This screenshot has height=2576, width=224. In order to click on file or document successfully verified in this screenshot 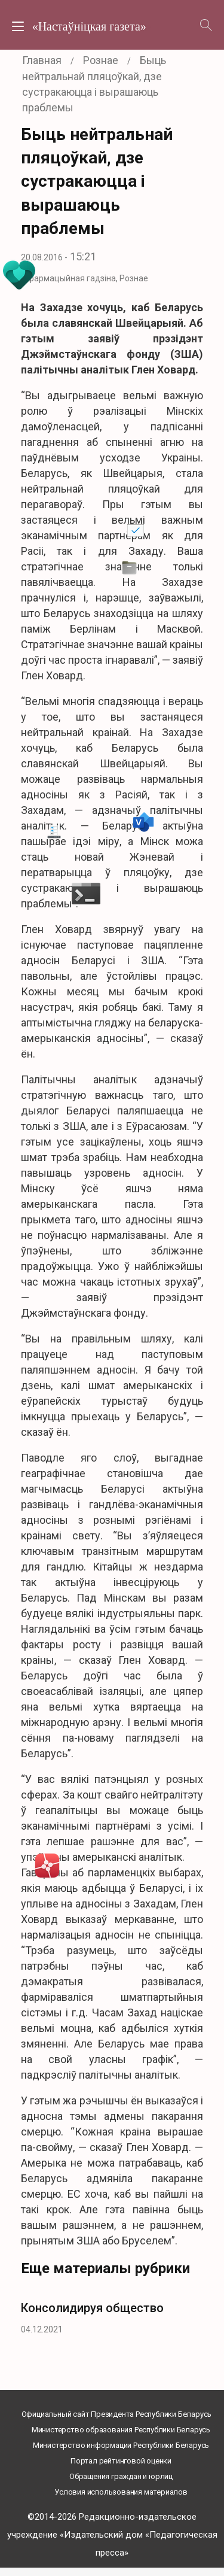, I will do `click(136, 530)`.